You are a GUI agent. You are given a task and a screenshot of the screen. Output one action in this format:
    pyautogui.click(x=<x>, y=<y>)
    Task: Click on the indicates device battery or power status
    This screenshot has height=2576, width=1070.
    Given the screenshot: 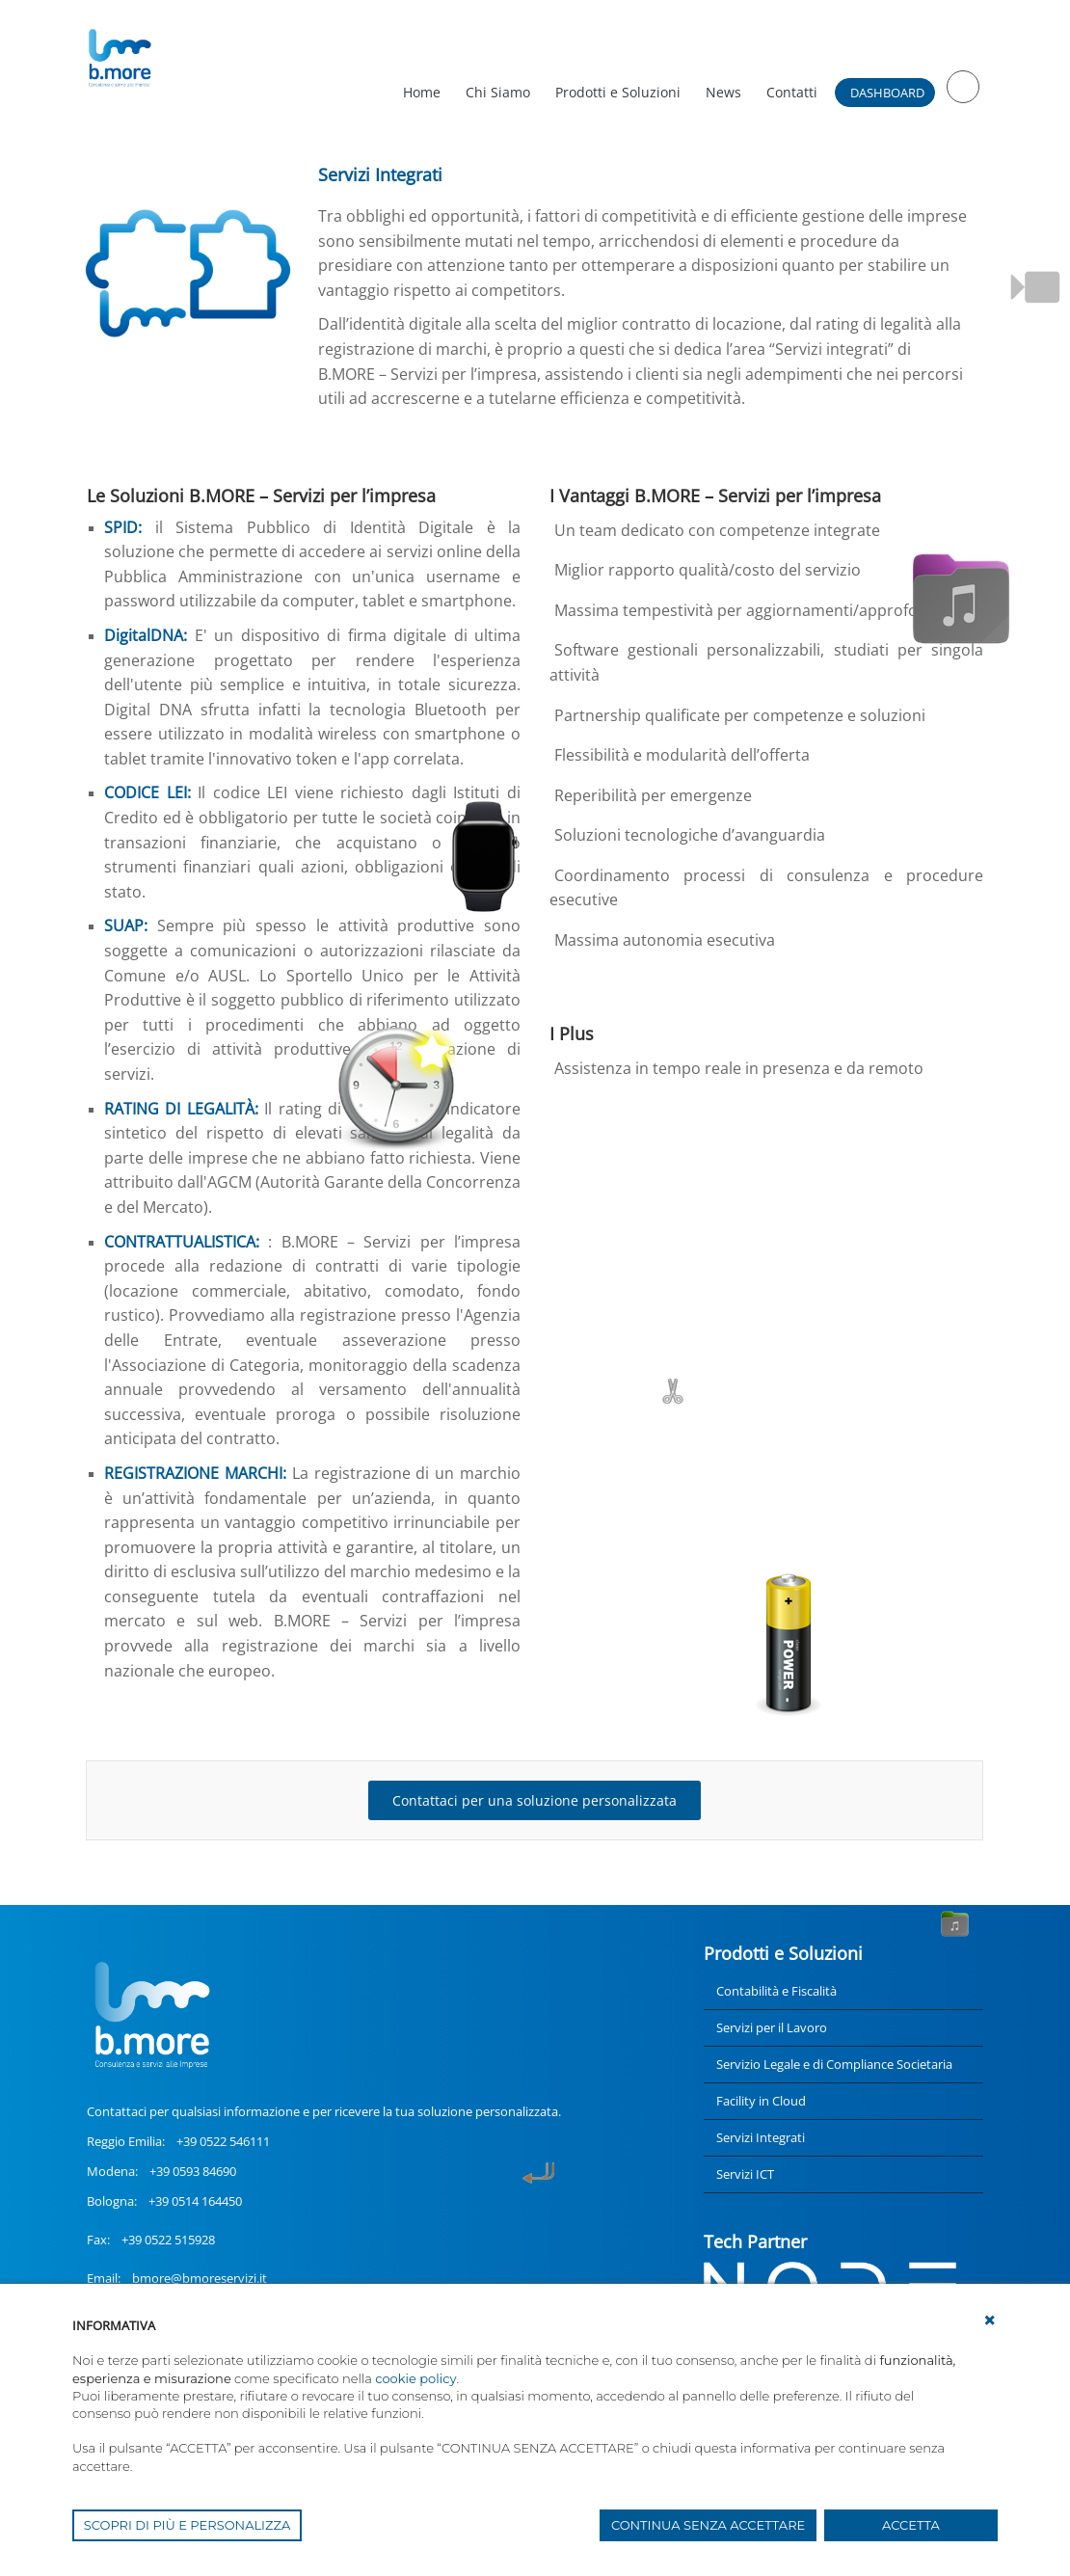 What is the action you would take?
    pyautogui.click(x=789, y=1646)
    